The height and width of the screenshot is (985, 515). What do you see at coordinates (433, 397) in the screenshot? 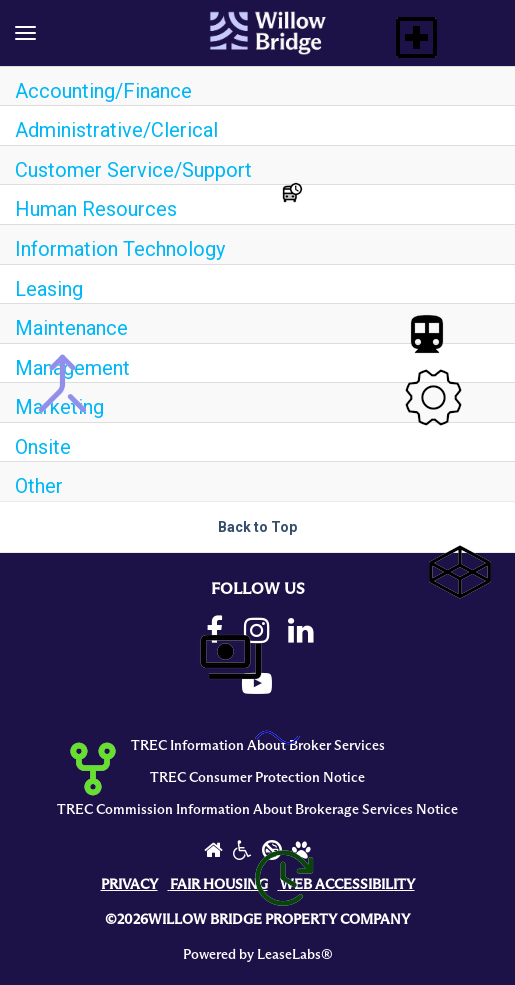
I see `access settings or preferences` at bounding box center [433, 397].